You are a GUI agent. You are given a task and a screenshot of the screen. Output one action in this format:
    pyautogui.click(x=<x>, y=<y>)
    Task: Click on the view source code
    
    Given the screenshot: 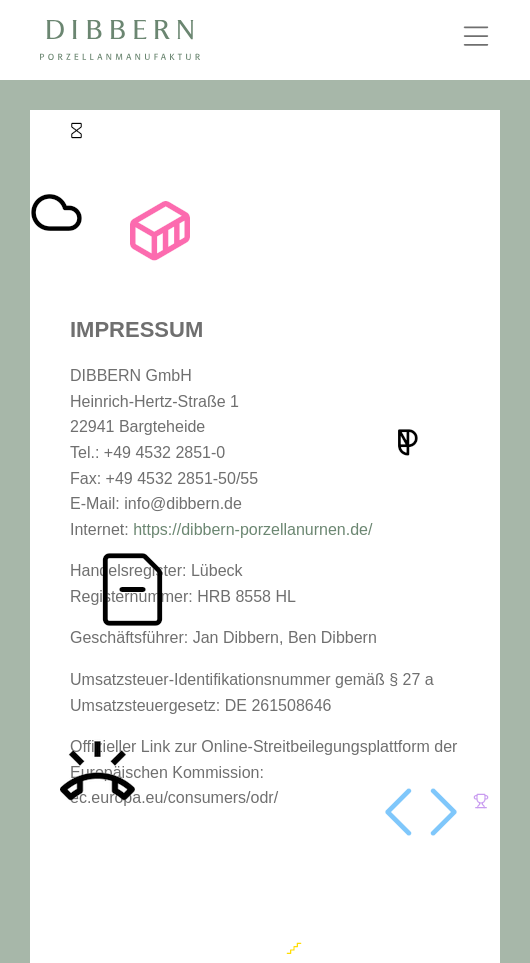 What is the action you would take?
    pyautogui.click(x=421, y=812)
    